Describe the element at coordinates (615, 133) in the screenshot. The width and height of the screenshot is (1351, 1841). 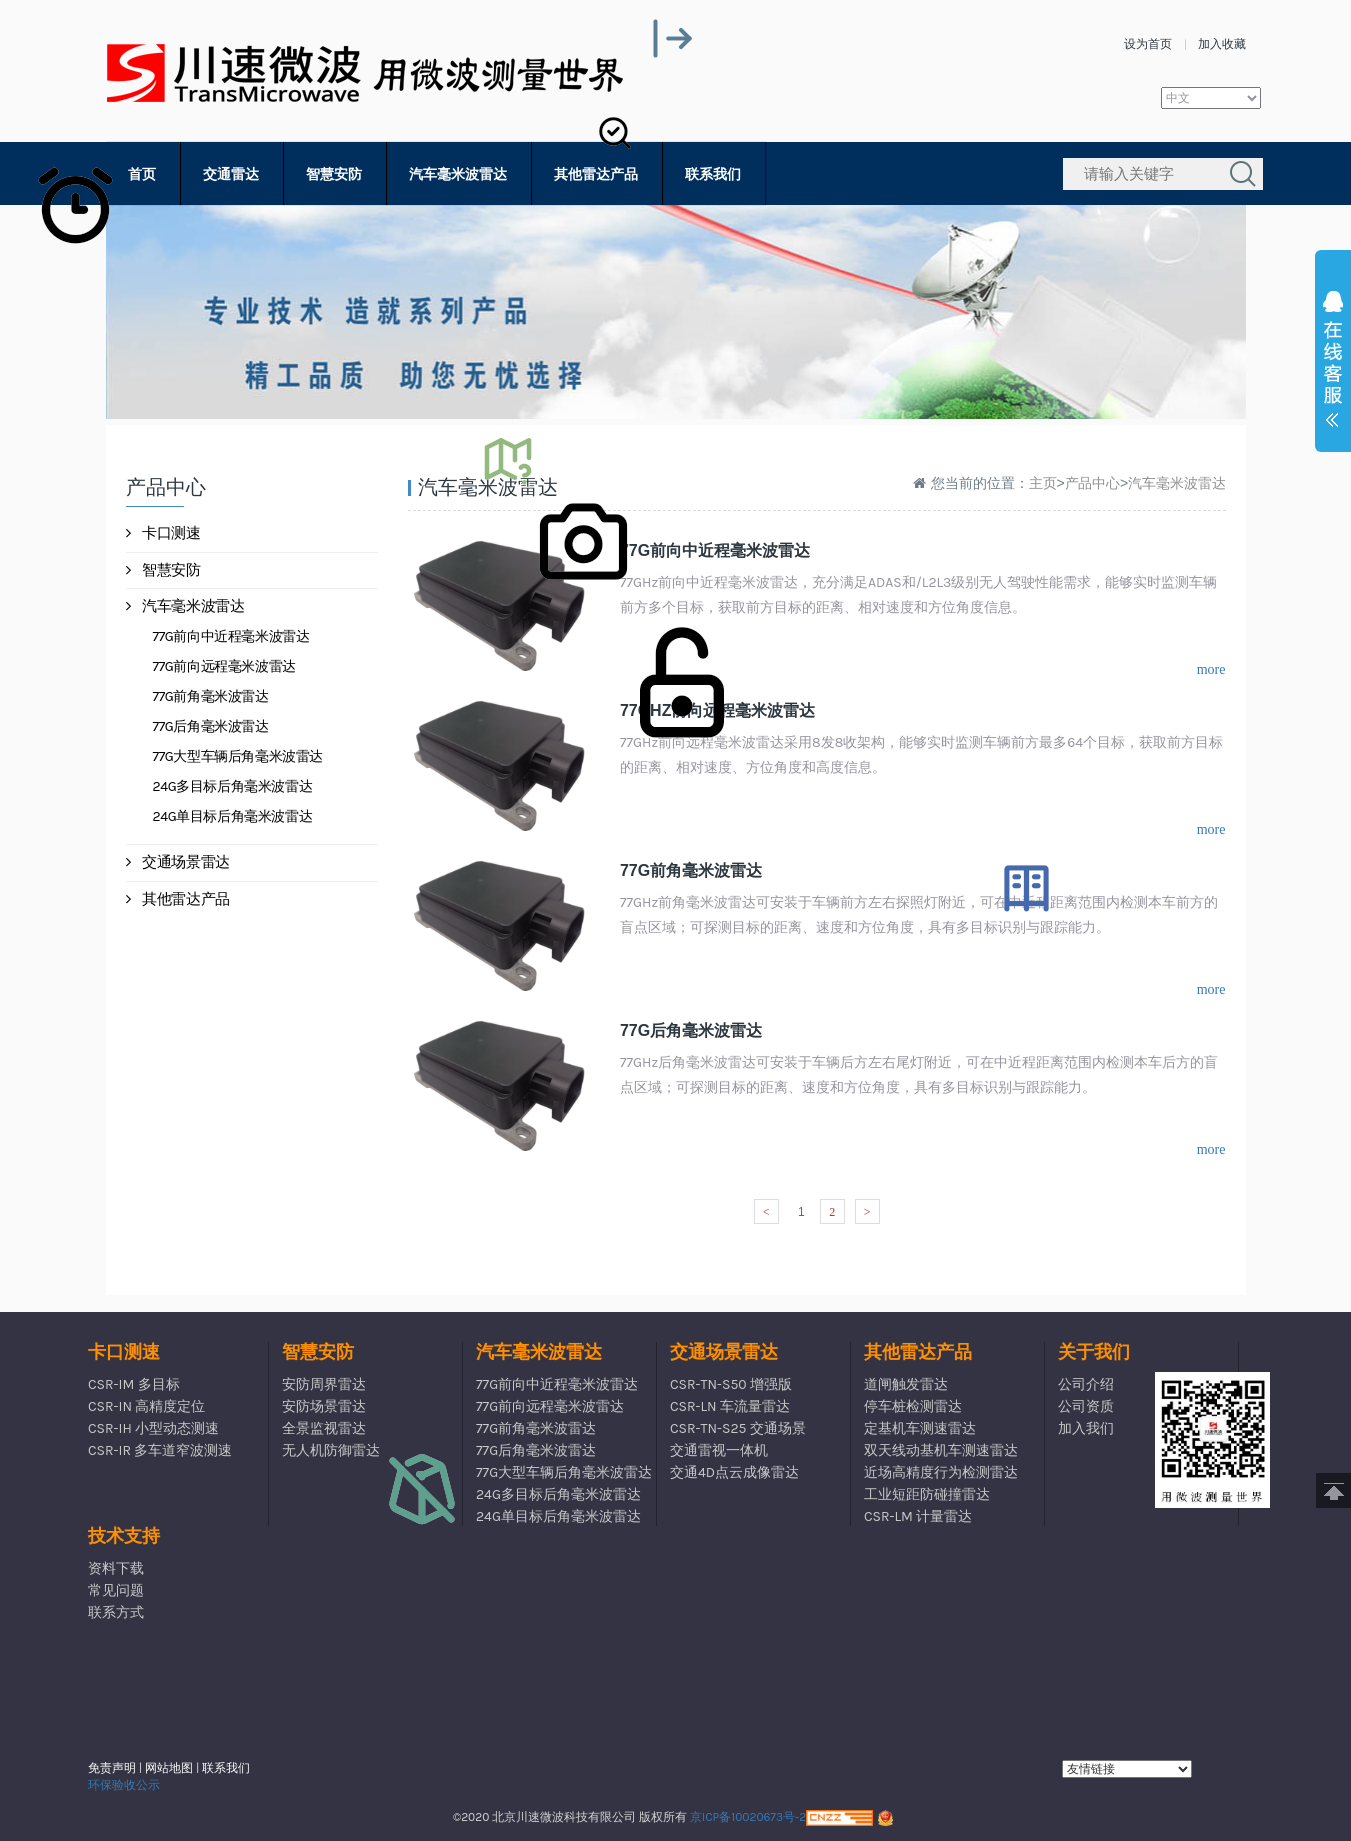
I see `search completed successfully` at that location.